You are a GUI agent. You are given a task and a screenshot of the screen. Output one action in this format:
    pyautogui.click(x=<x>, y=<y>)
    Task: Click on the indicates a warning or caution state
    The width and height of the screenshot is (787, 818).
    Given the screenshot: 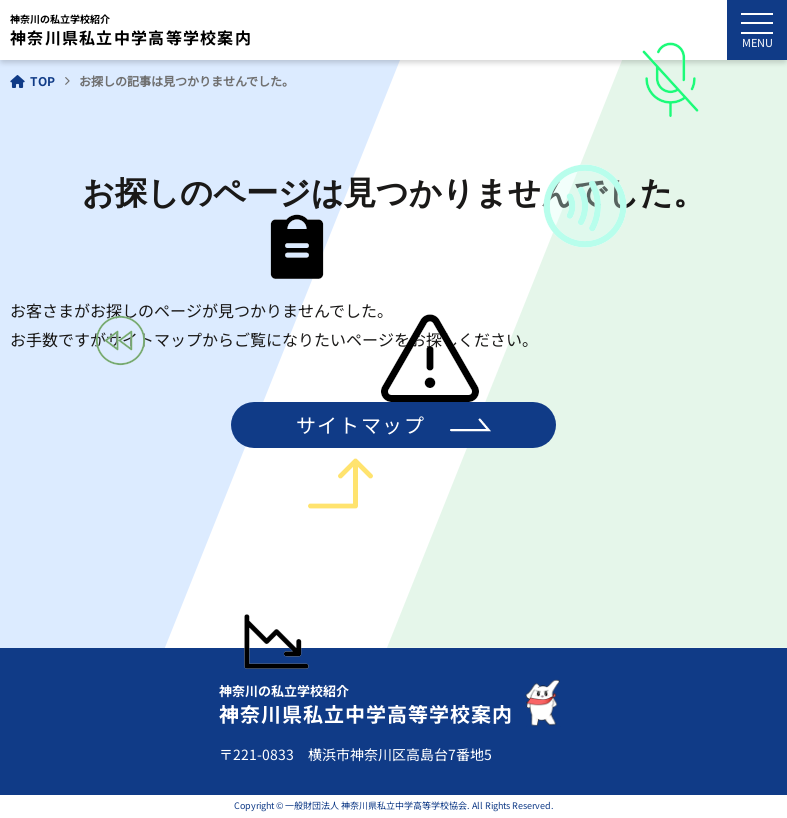 What is the action you would take?
    pyautogui.click(x=430, y=360)
    